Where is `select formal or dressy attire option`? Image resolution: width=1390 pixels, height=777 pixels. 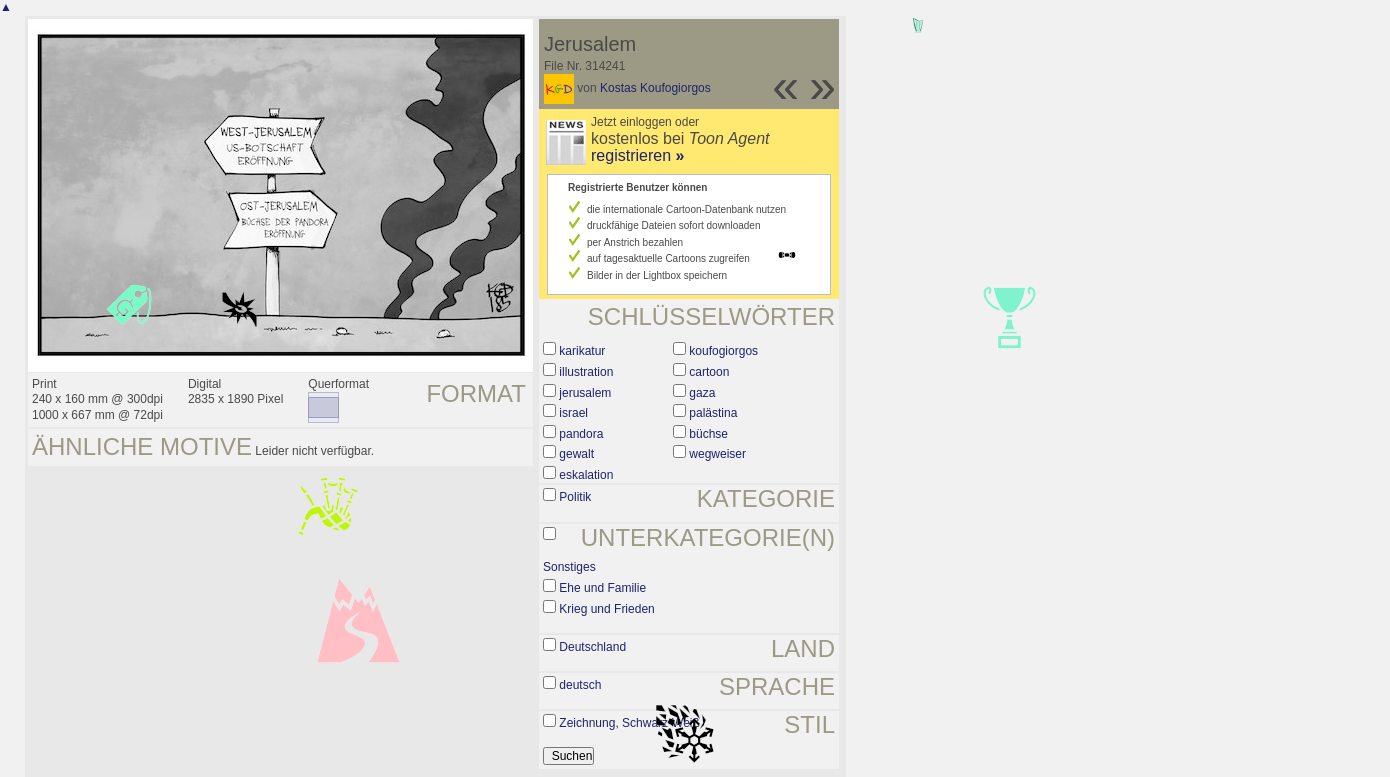 select formal or dressy attire option is located at coordinates (787, 255).